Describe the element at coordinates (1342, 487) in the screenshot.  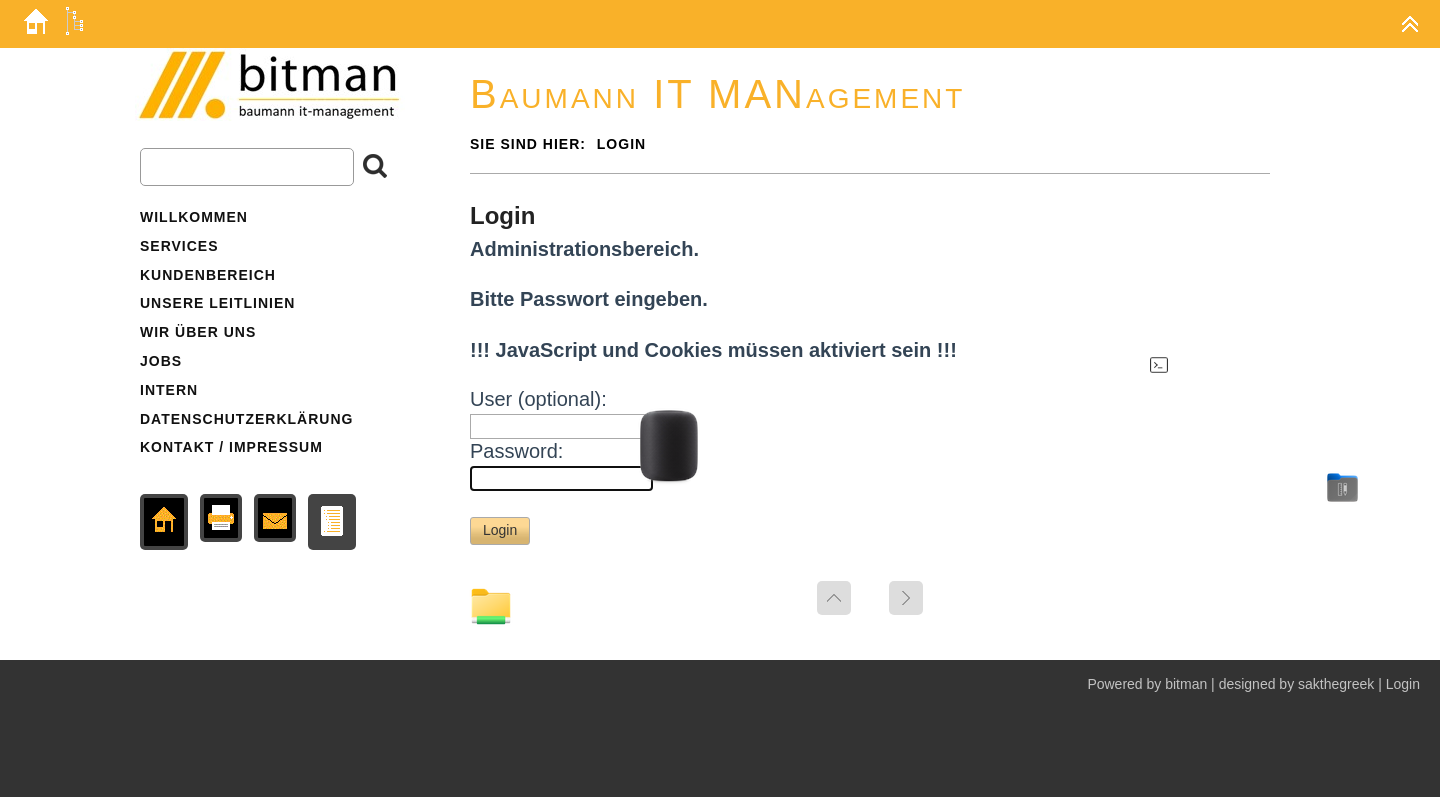
I see `open templates folder` at that location.